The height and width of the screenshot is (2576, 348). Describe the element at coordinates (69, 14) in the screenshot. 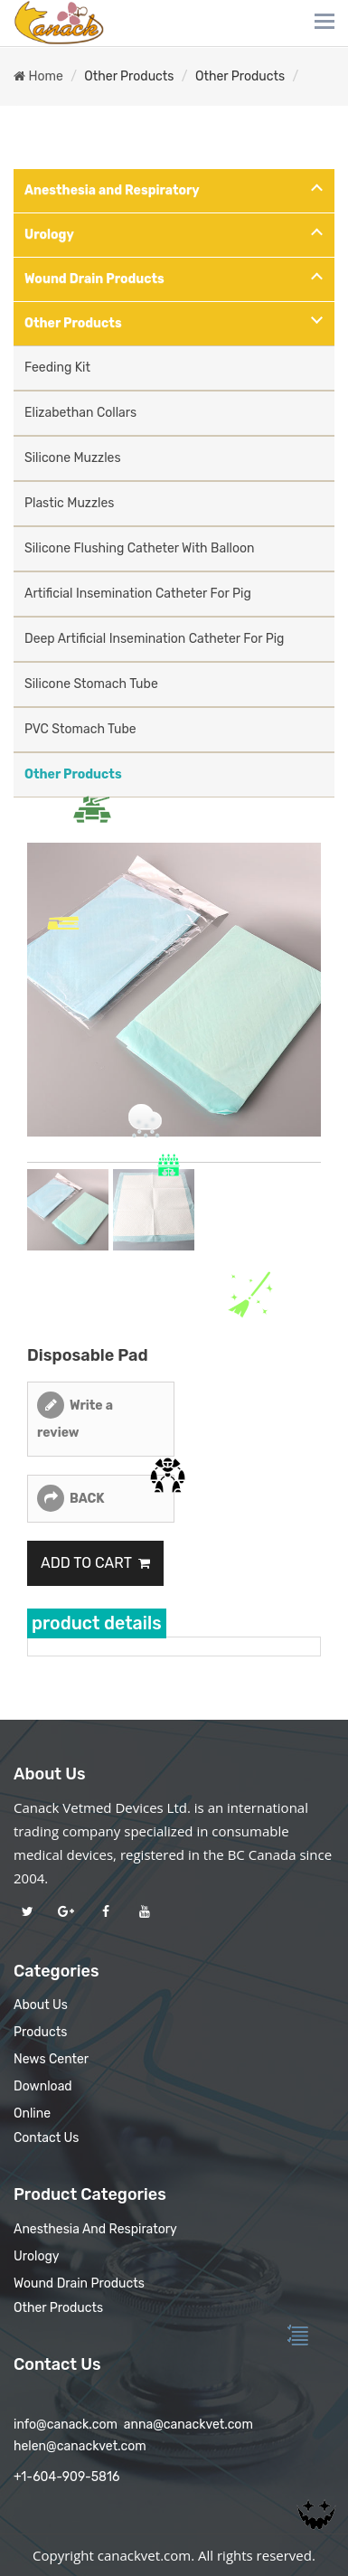

I see `access boat or marine vehicle settings` at that location.